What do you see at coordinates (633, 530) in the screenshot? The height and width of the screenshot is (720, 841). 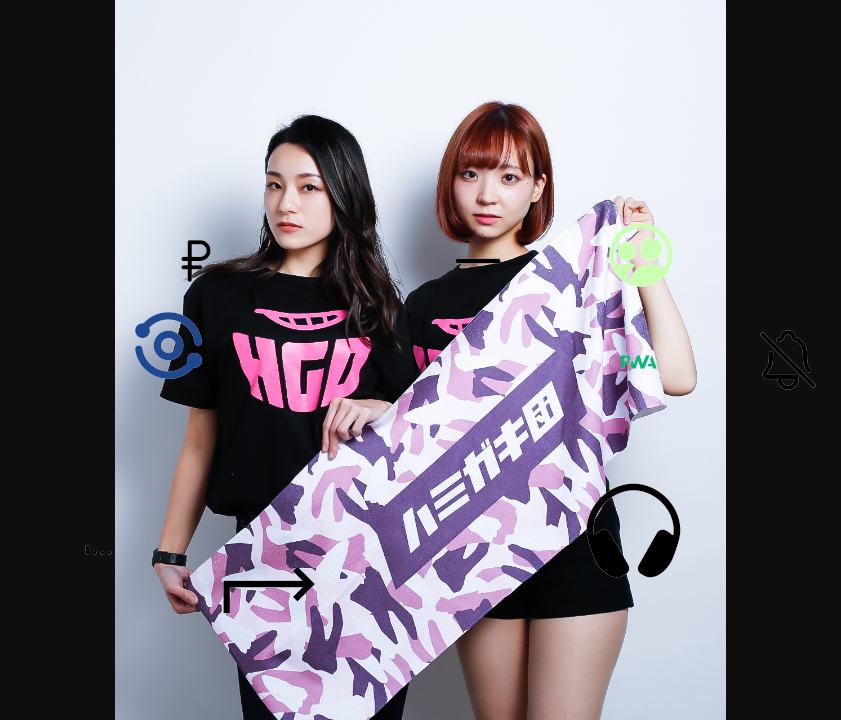 I see `contact customer support` at bounding box center [633, 530].